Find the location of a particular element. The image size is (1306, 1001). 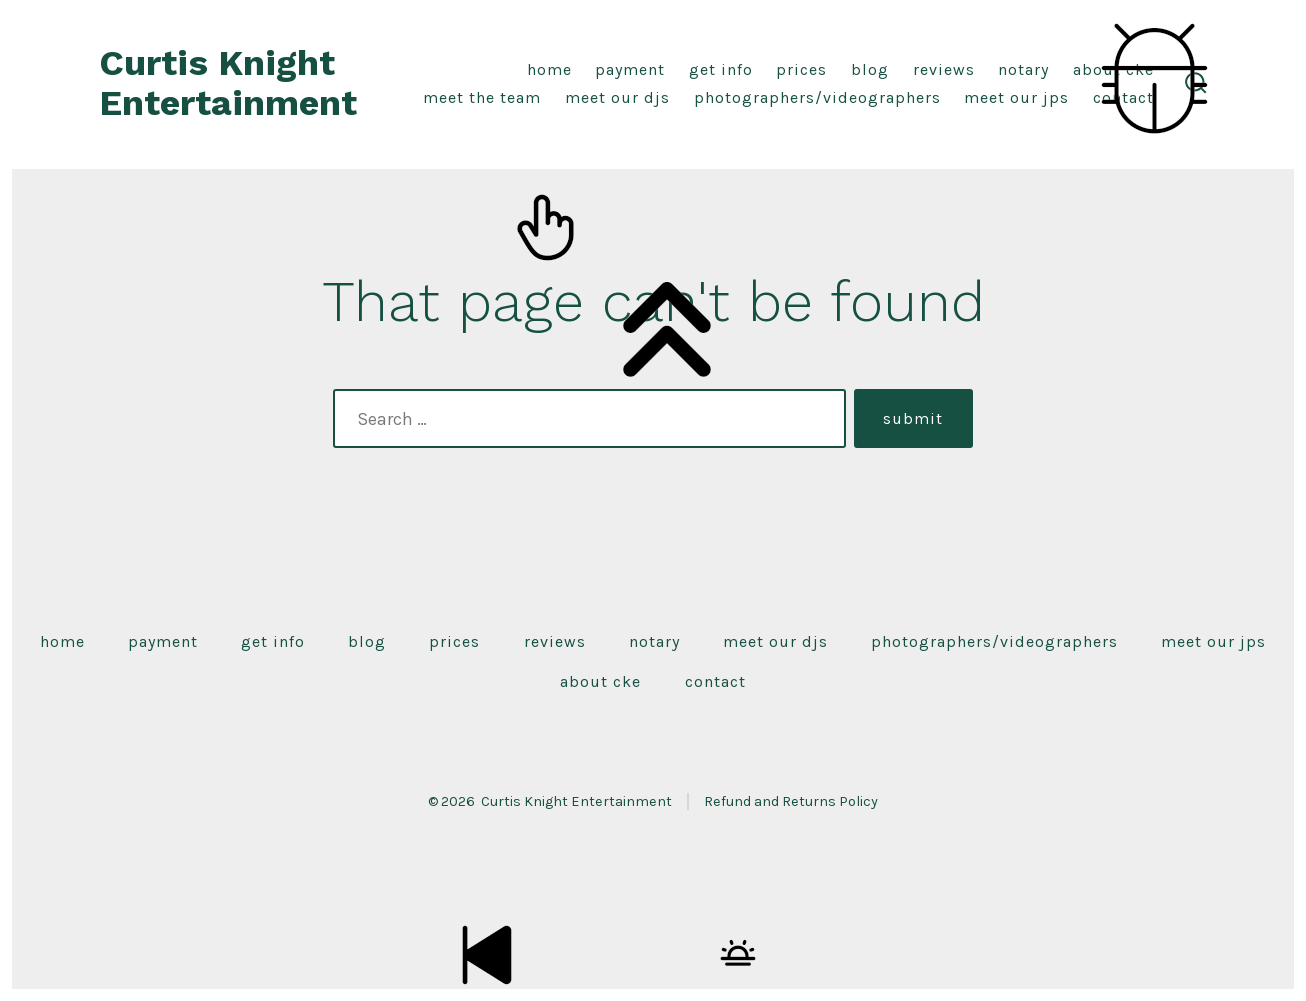

skip to previous track is located at coordinates (487, 955).